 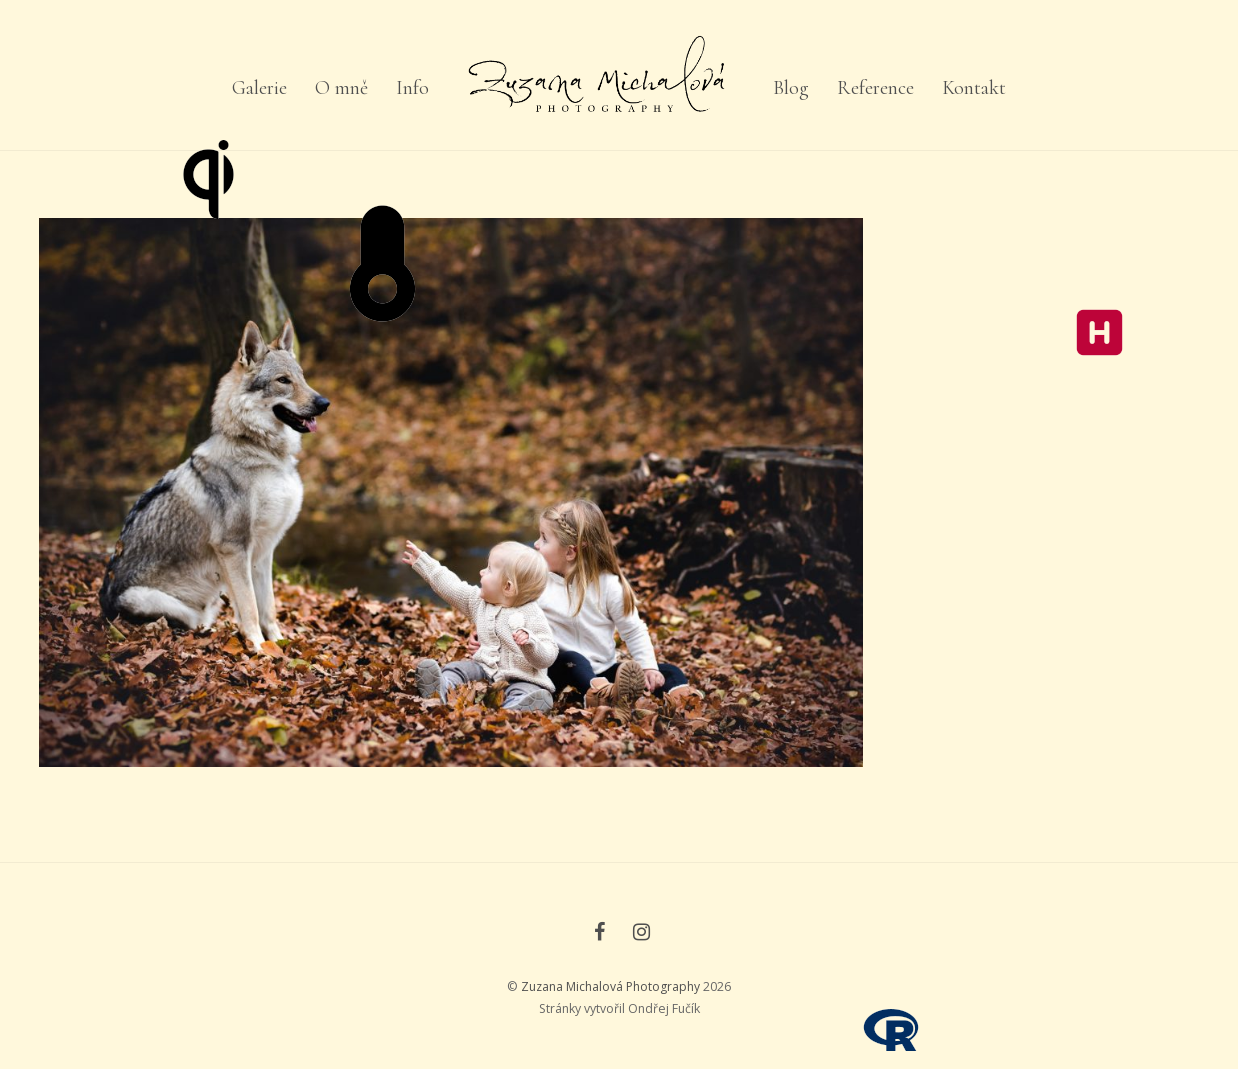 I want to click on indicates freezing or lowest temperature setting, so click(x=382, y=263).